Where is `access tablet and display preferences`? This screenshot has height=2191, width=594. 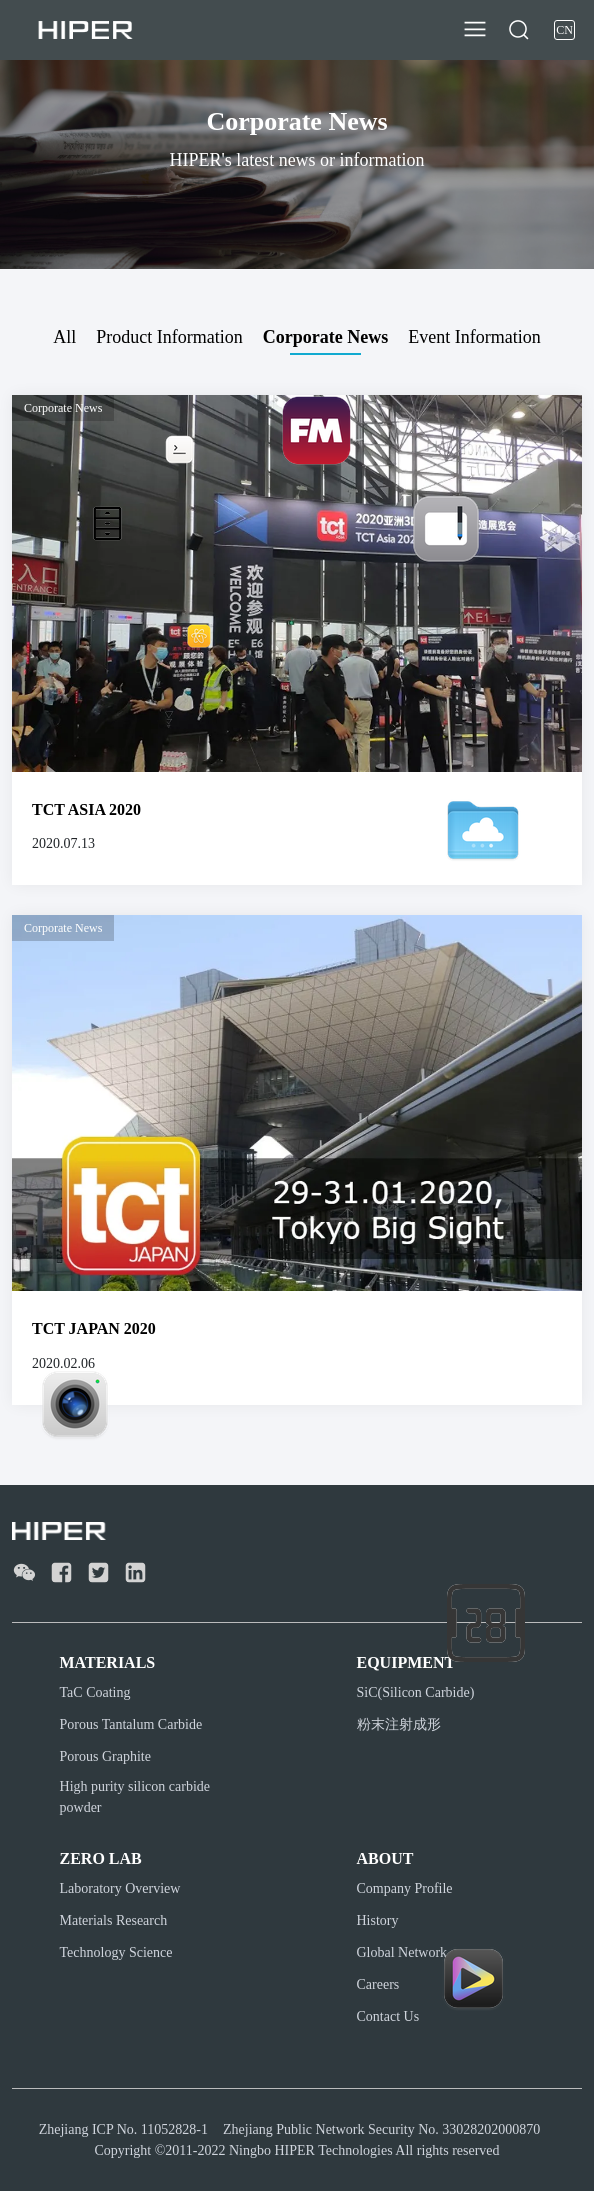
access tablet and display preferences is located at coordinates (446, 530).